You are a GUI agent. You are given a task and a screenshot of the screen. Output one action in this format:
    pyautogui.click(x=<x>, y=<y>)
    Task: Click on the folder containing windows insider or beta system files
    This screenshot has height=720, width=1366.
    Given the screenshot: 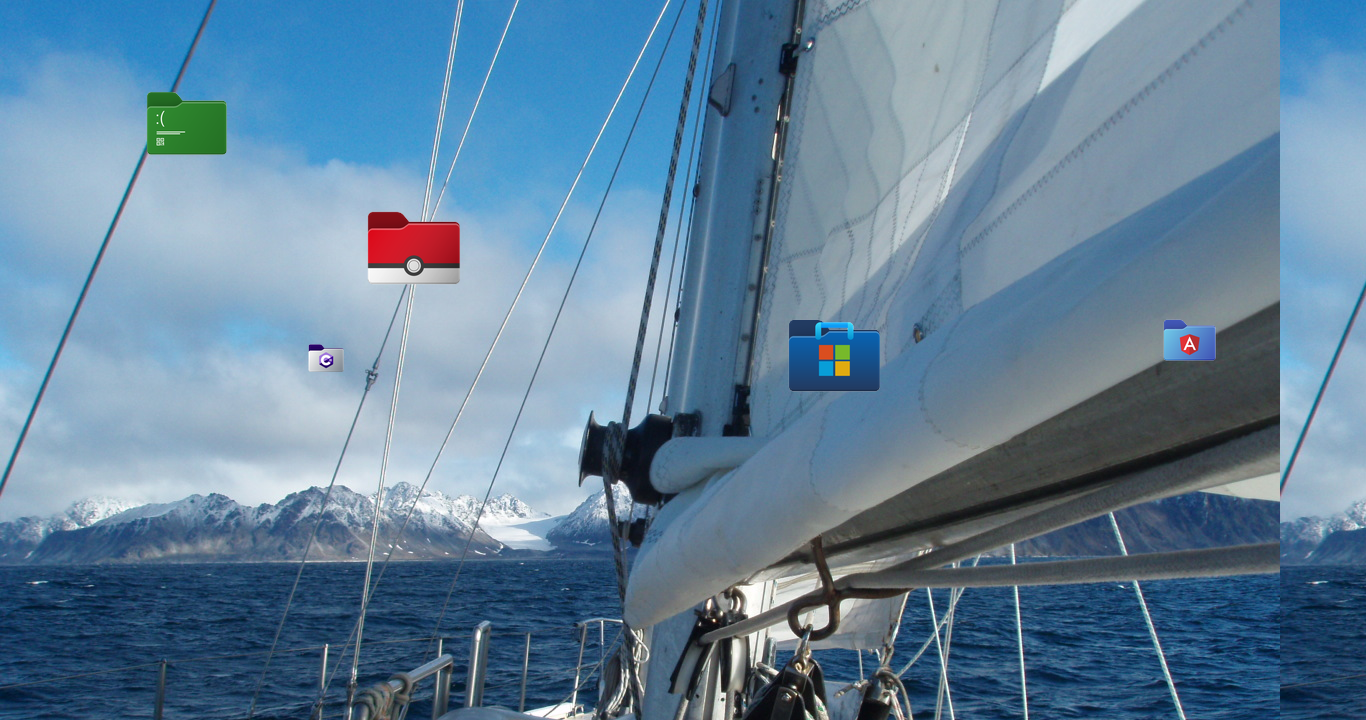 What is the action you would take?
    pyautogui.click(x=186, y=125)
    